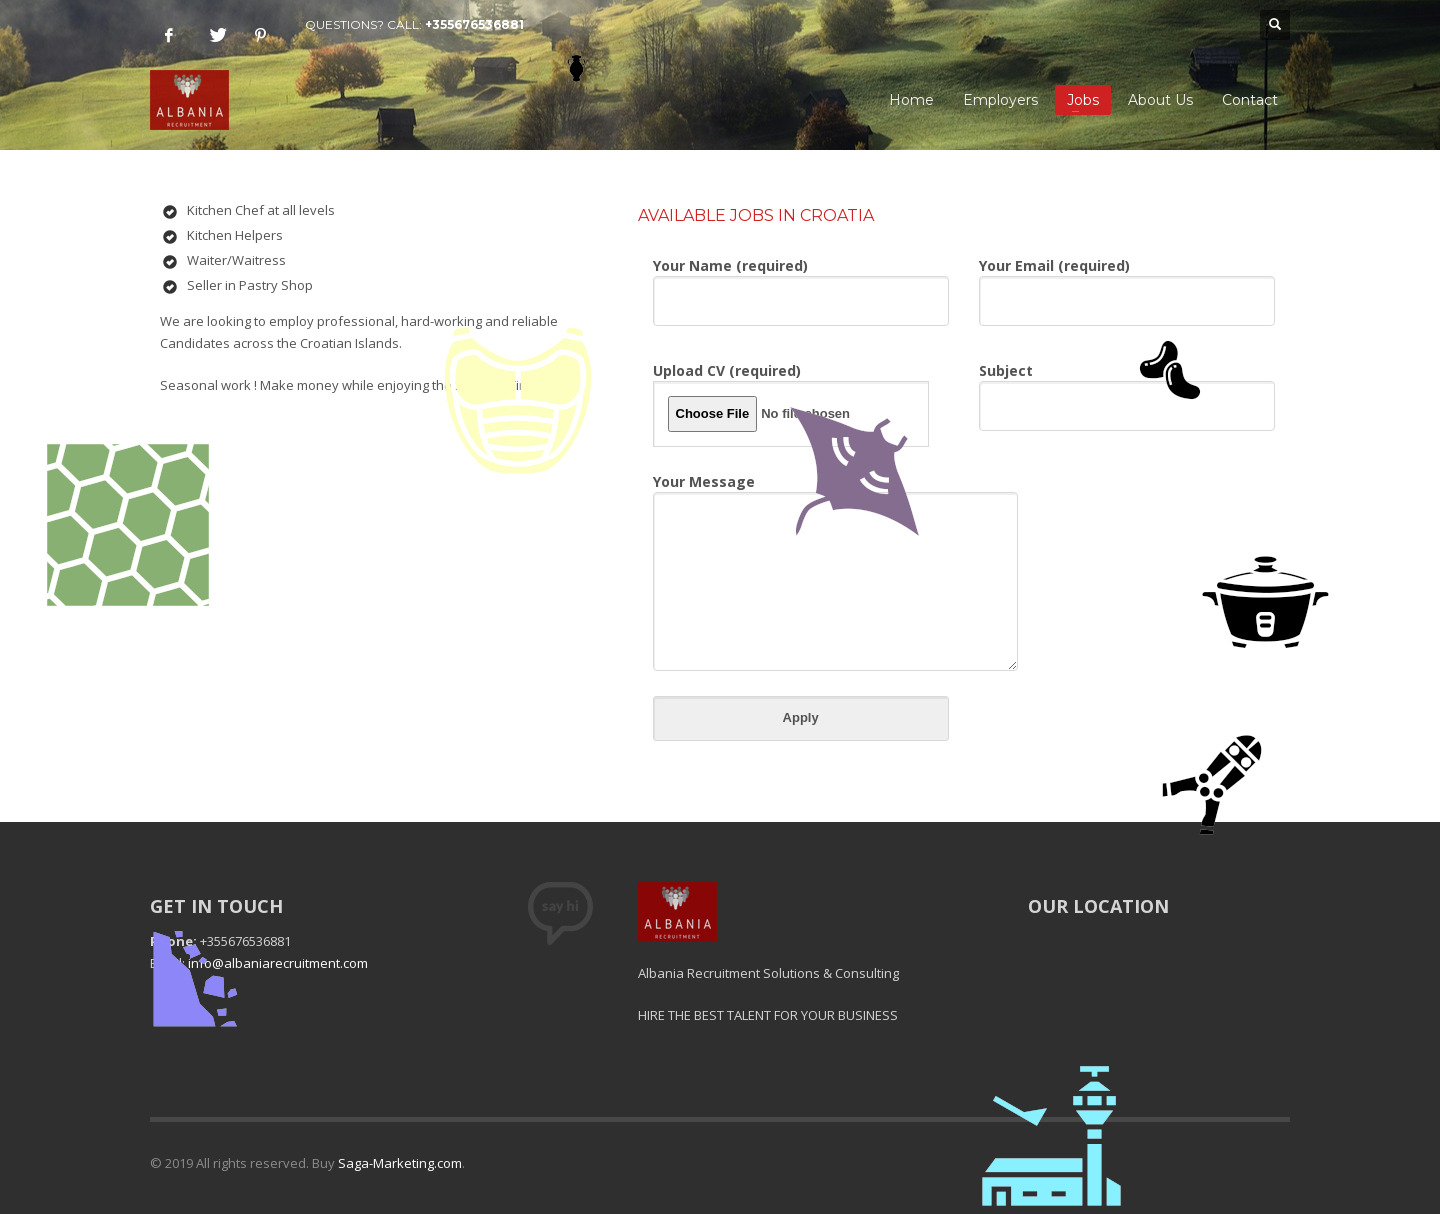  I want to click on view hexagonal grid or tile map, so click(128, 525).